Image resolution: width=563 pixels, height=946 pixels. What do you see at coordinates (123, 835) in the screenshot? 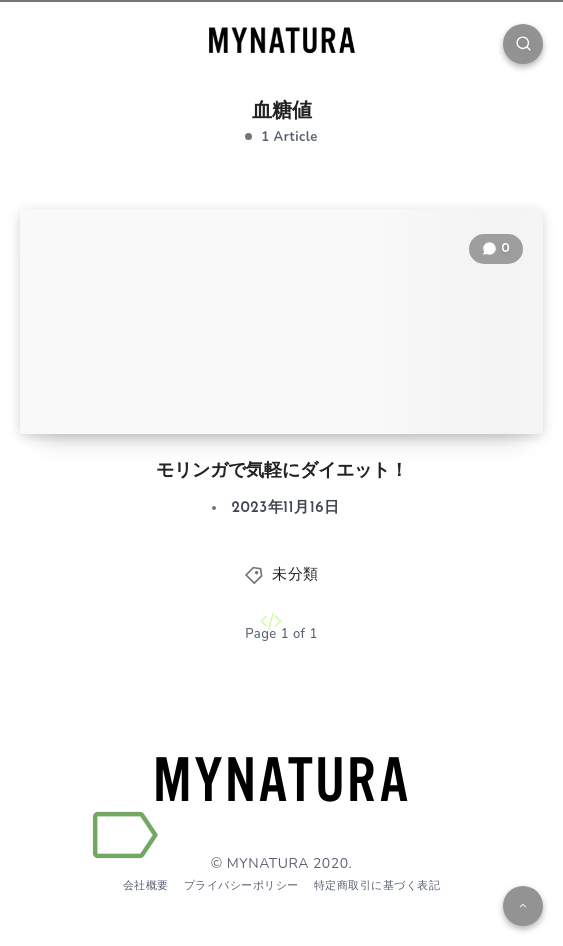
I see `add a tag or label to an item` at bounding box center [123, 835].